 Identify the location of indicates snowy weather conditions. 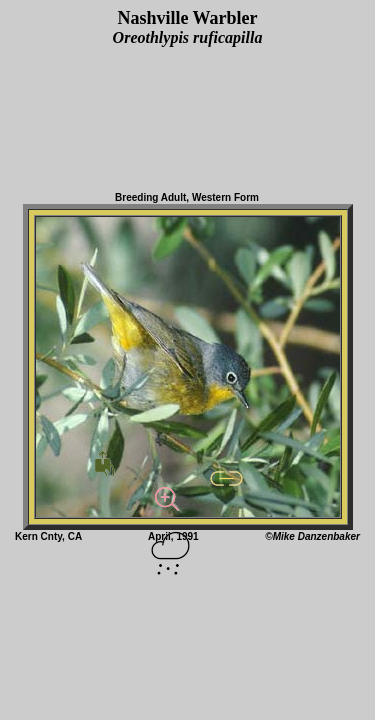
(170, 552).